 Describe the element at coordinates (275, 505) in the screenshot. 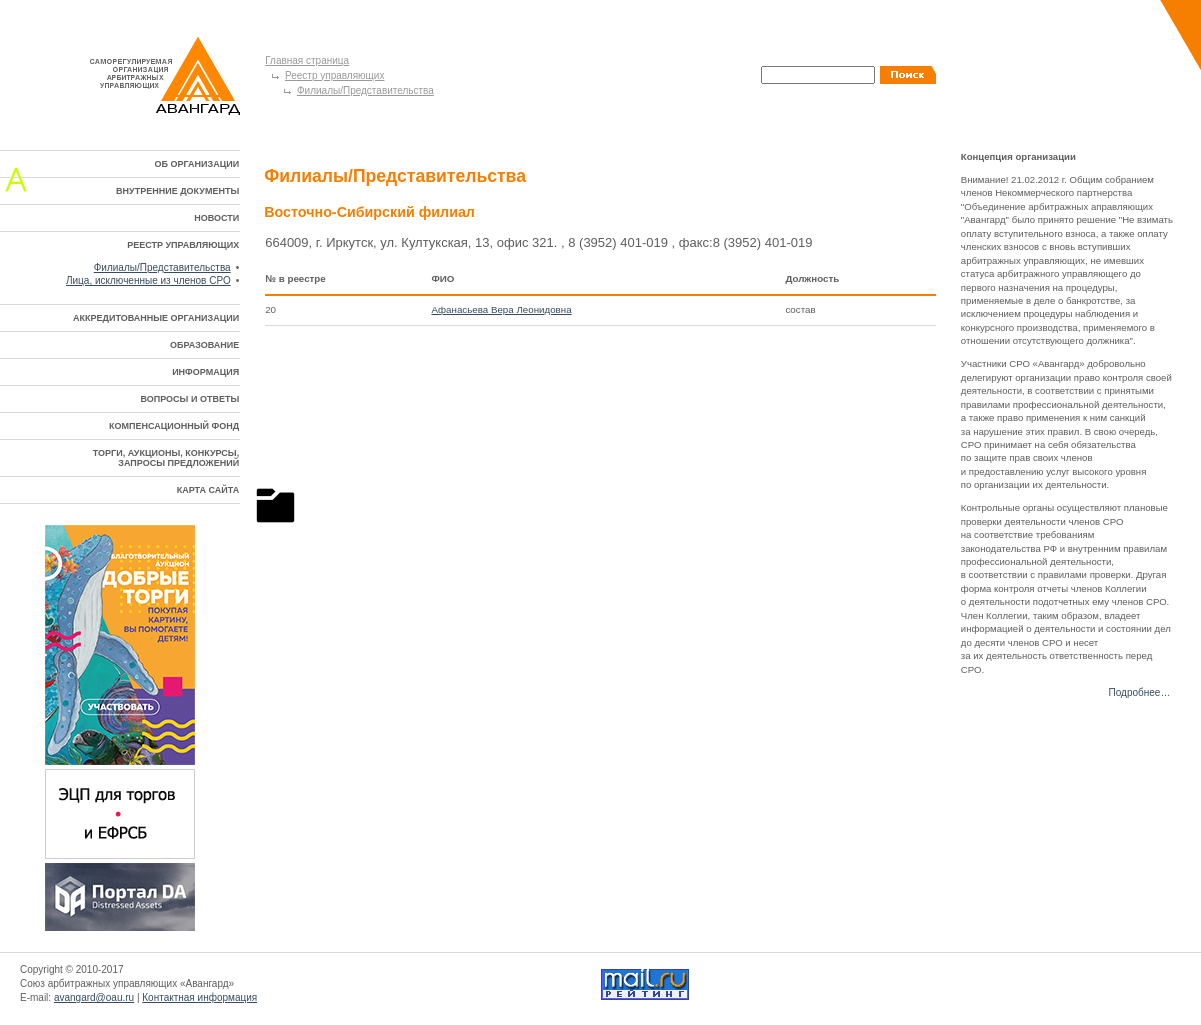

I see `open folder to view files` at that location.